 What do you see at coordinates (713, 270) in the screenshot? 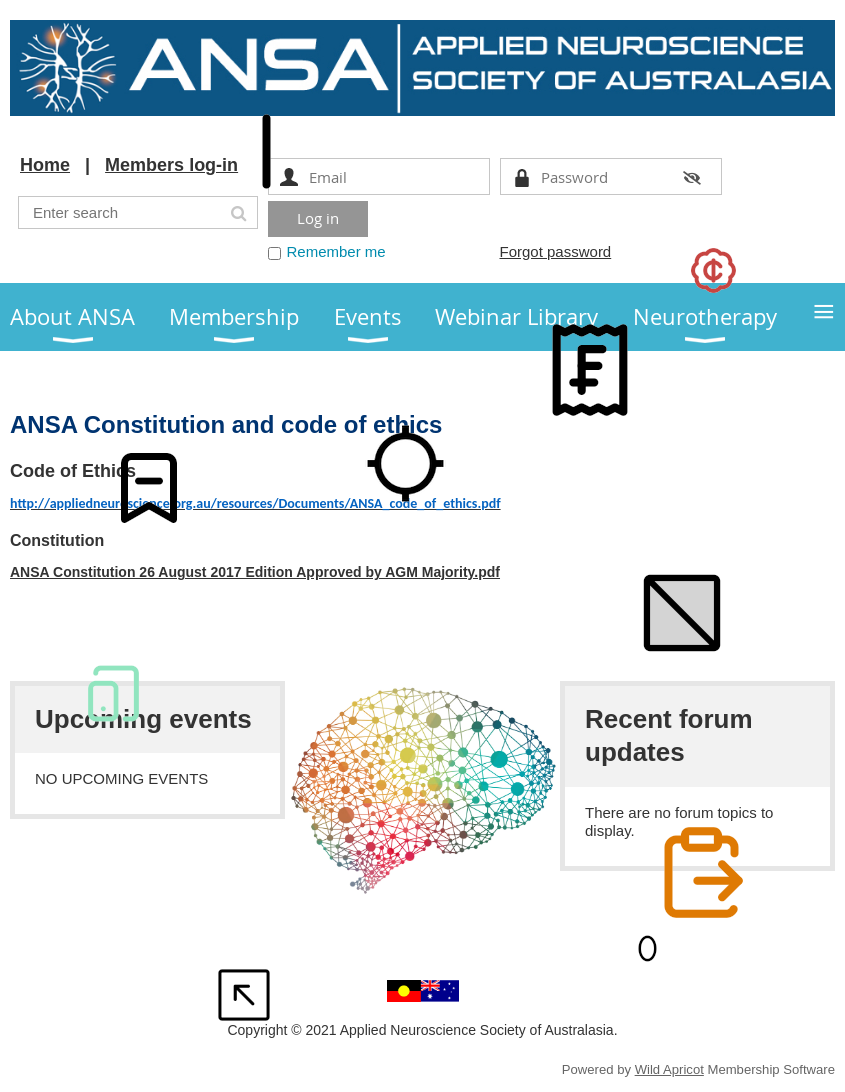
I see `view cent-based pricing or rewards` at bounding box center [713, 270].